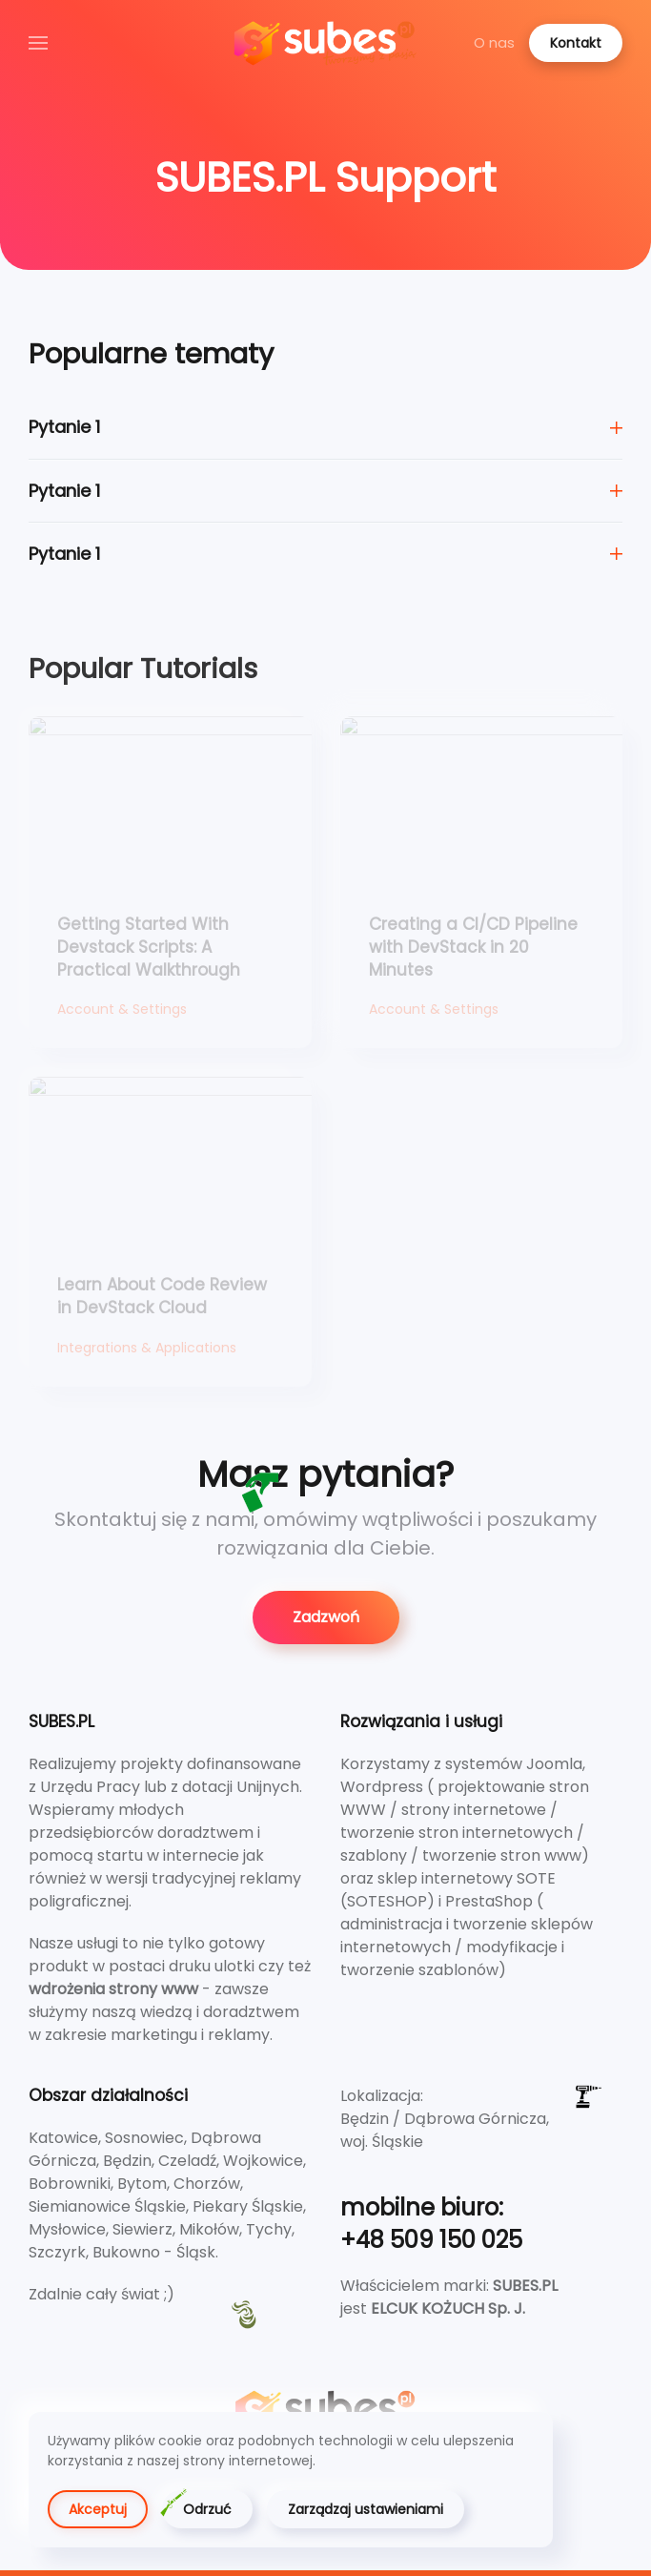  Describe the element at coordinates (588, 2096) in the screenshot. I see `power tools or hardware category` at that location.